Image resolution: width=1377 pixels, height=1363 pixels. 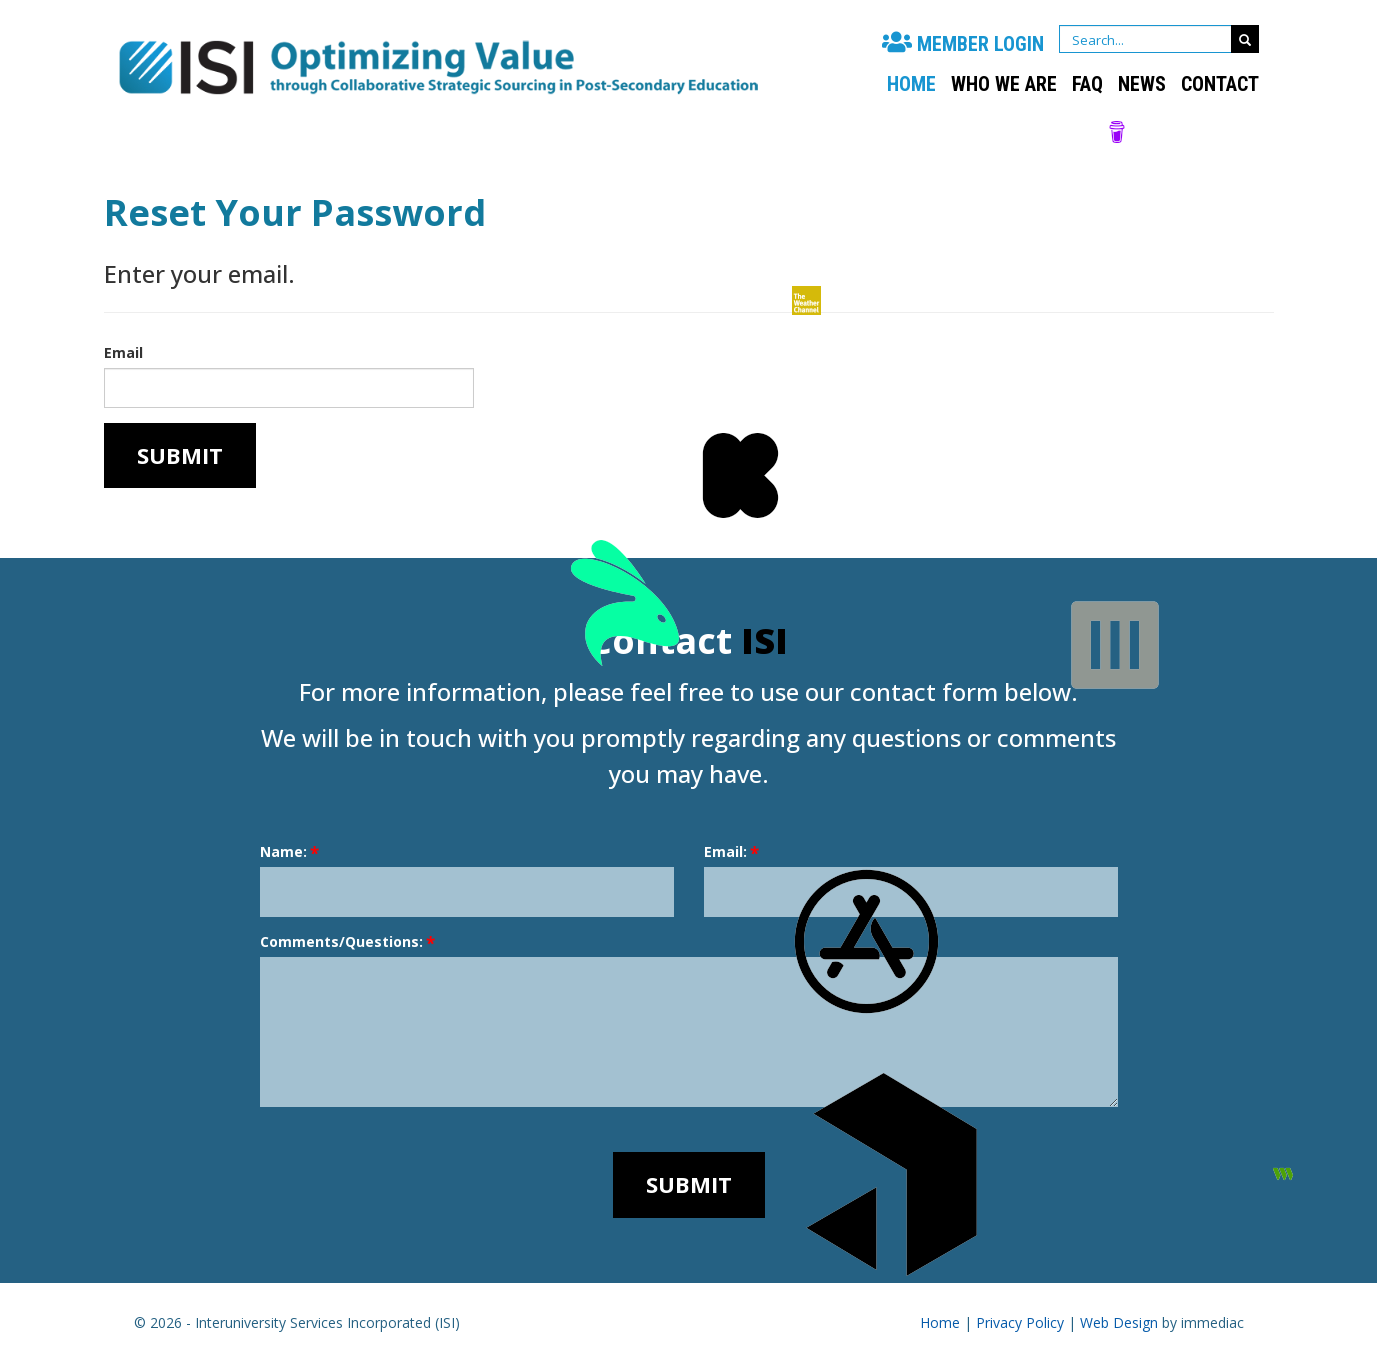 What do you see at coordinates (891, 1174) in the screenshot?
I see `payload cms logo` at bounding box center [891, 1174].